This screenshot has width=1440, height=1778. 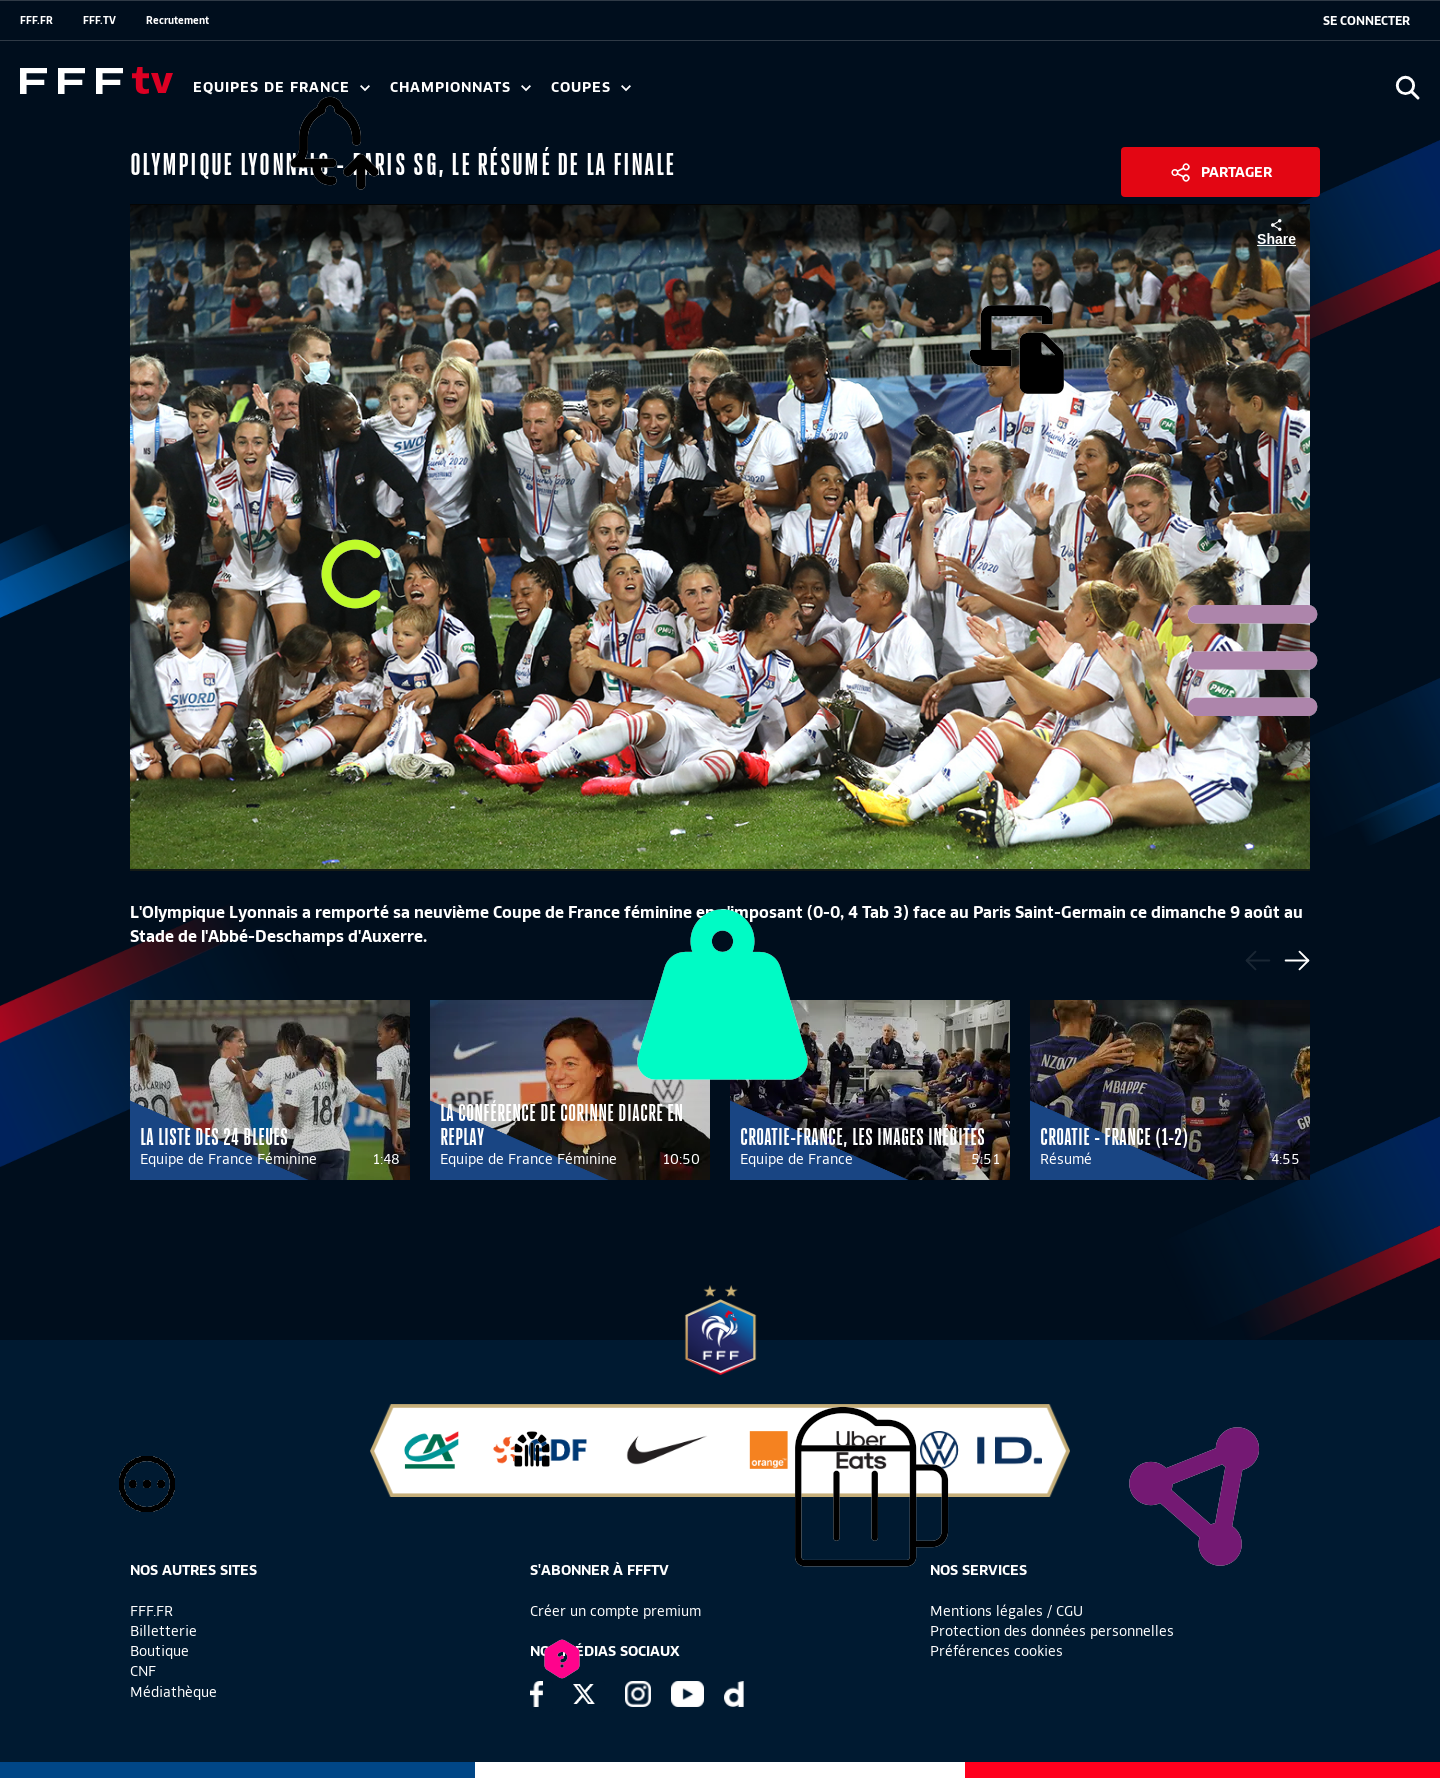 I want to click on indicates the letter C or a C-related category, so click(x=351, y=574).